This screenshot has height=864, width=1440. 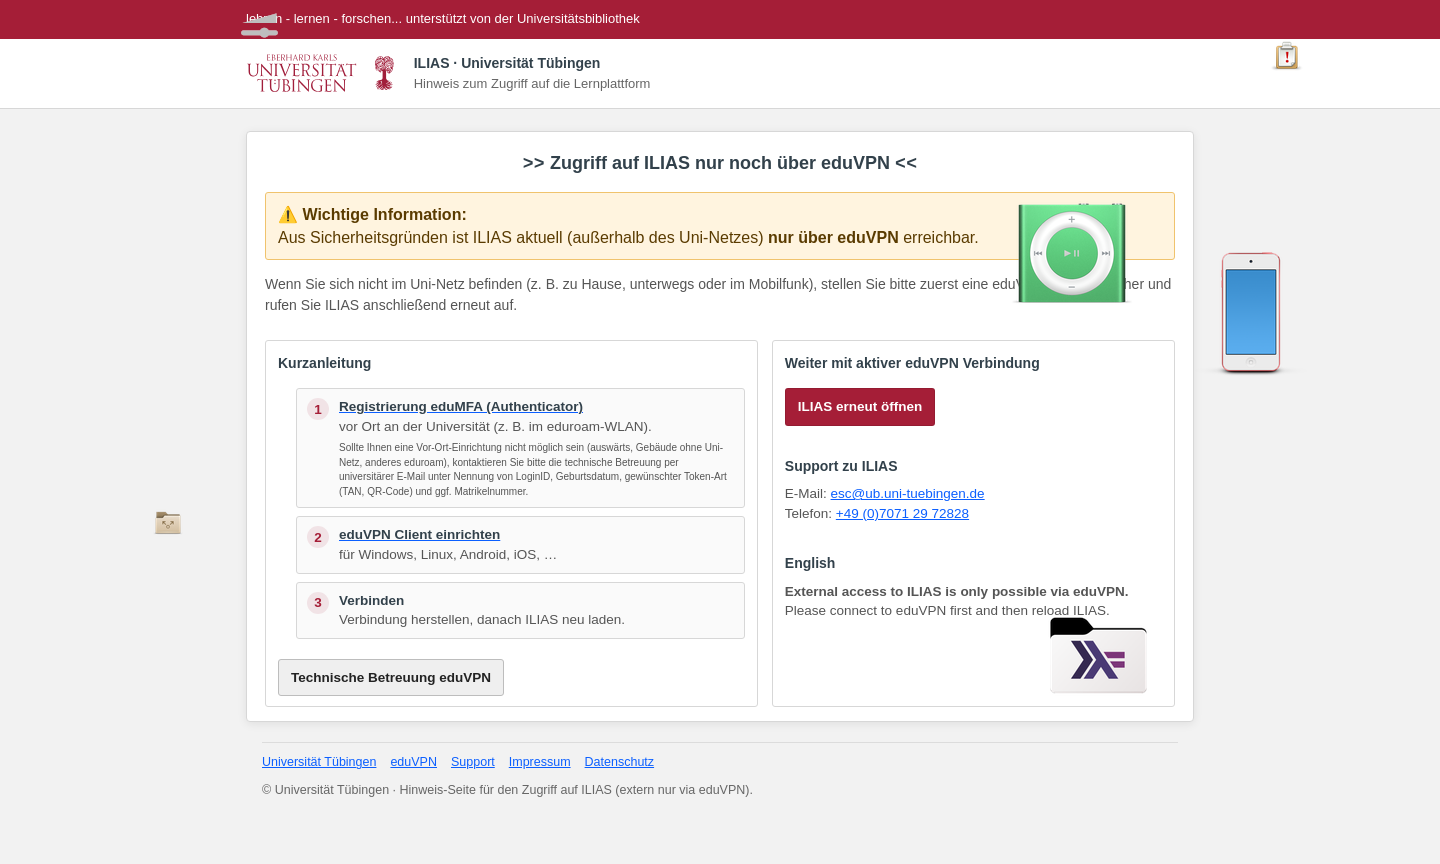 What do you see at coordinates (1098, 658) in the screenshot?
I see `open folder containing haskell project files` at bounding box center [1098, 658].